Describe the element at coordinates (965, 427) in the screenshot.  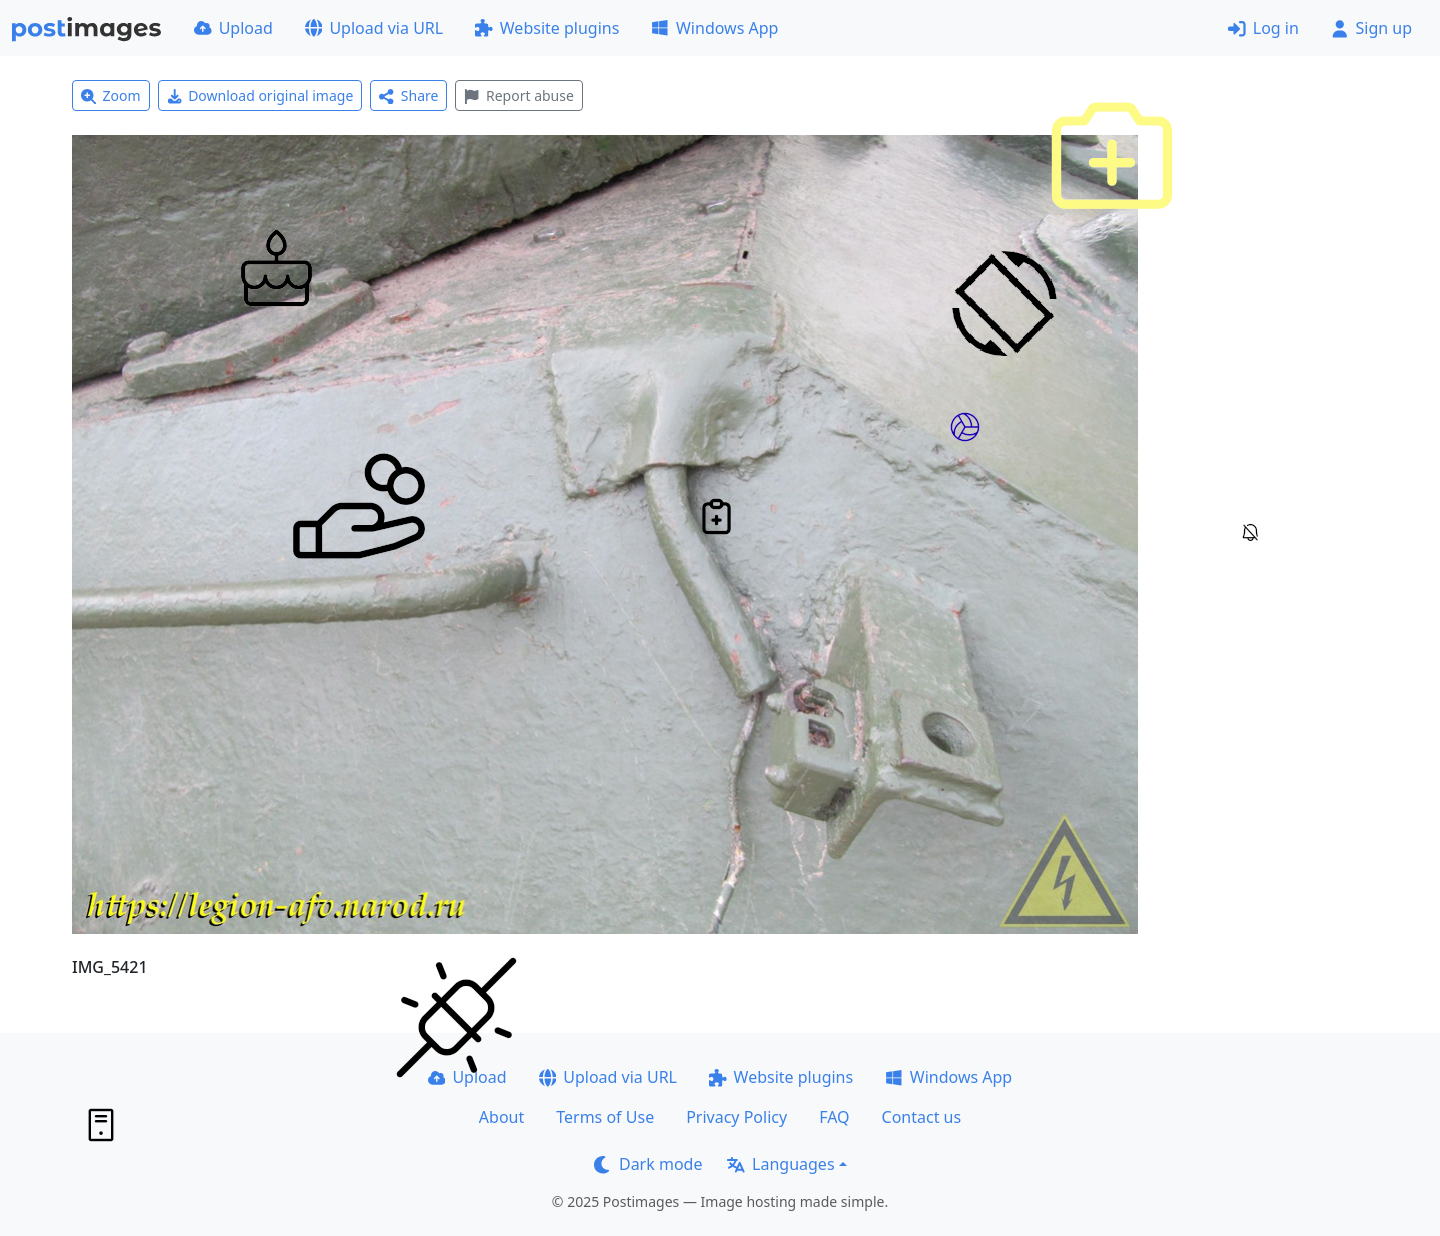
I see `view volleyball or beach sports activities` at that location.